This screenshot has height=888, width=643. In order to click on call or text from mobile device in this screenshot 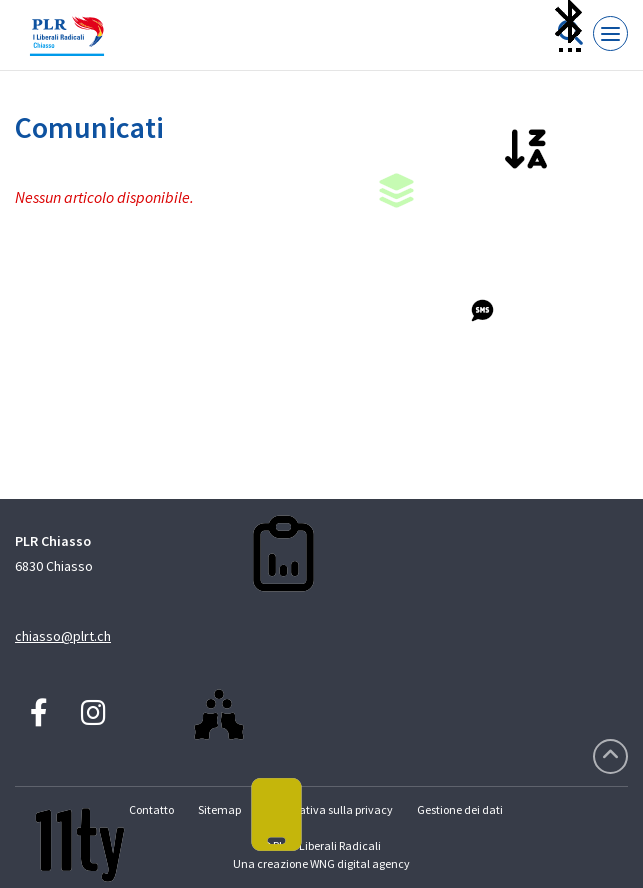, I will do `click(276, 814)`.